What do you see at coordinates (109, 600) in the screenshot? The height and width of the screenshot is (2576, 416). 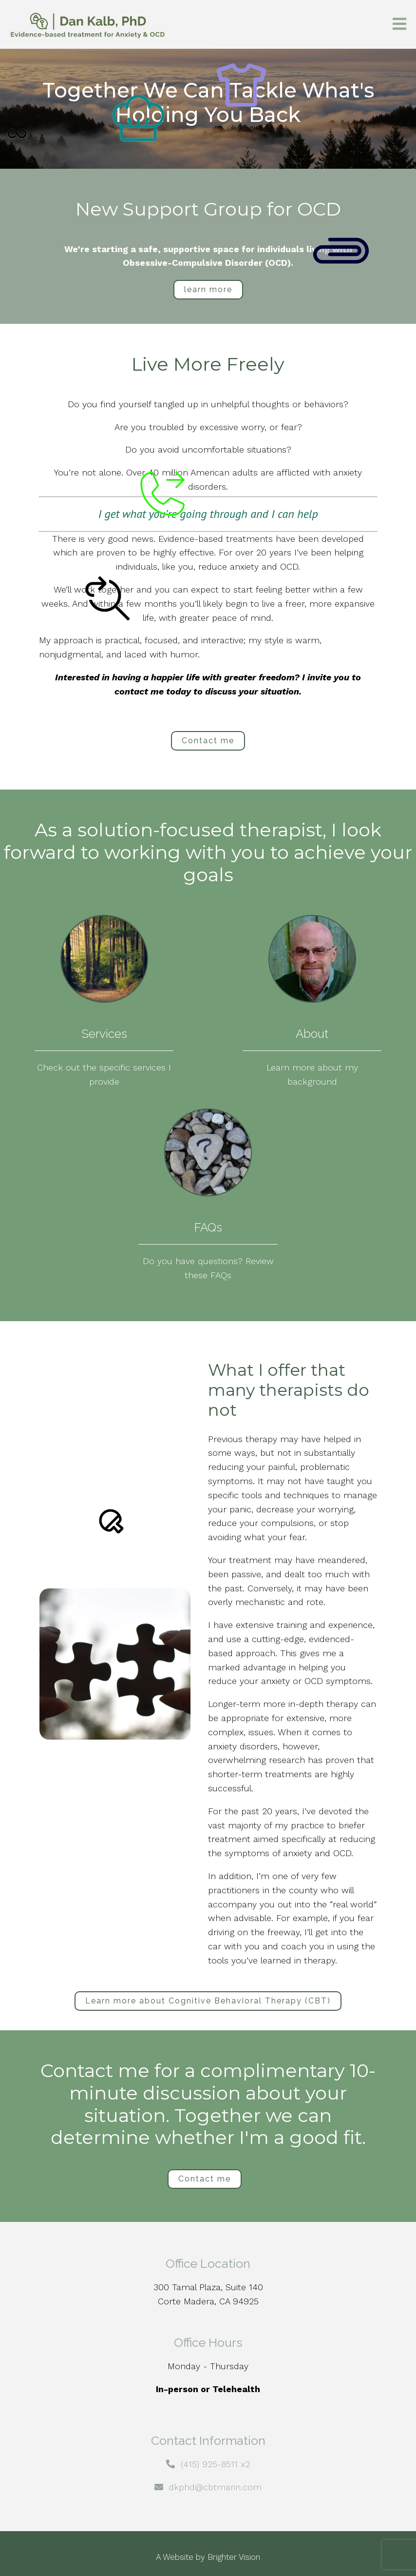 I see `go to search panel` at bounding box center [109, 600].